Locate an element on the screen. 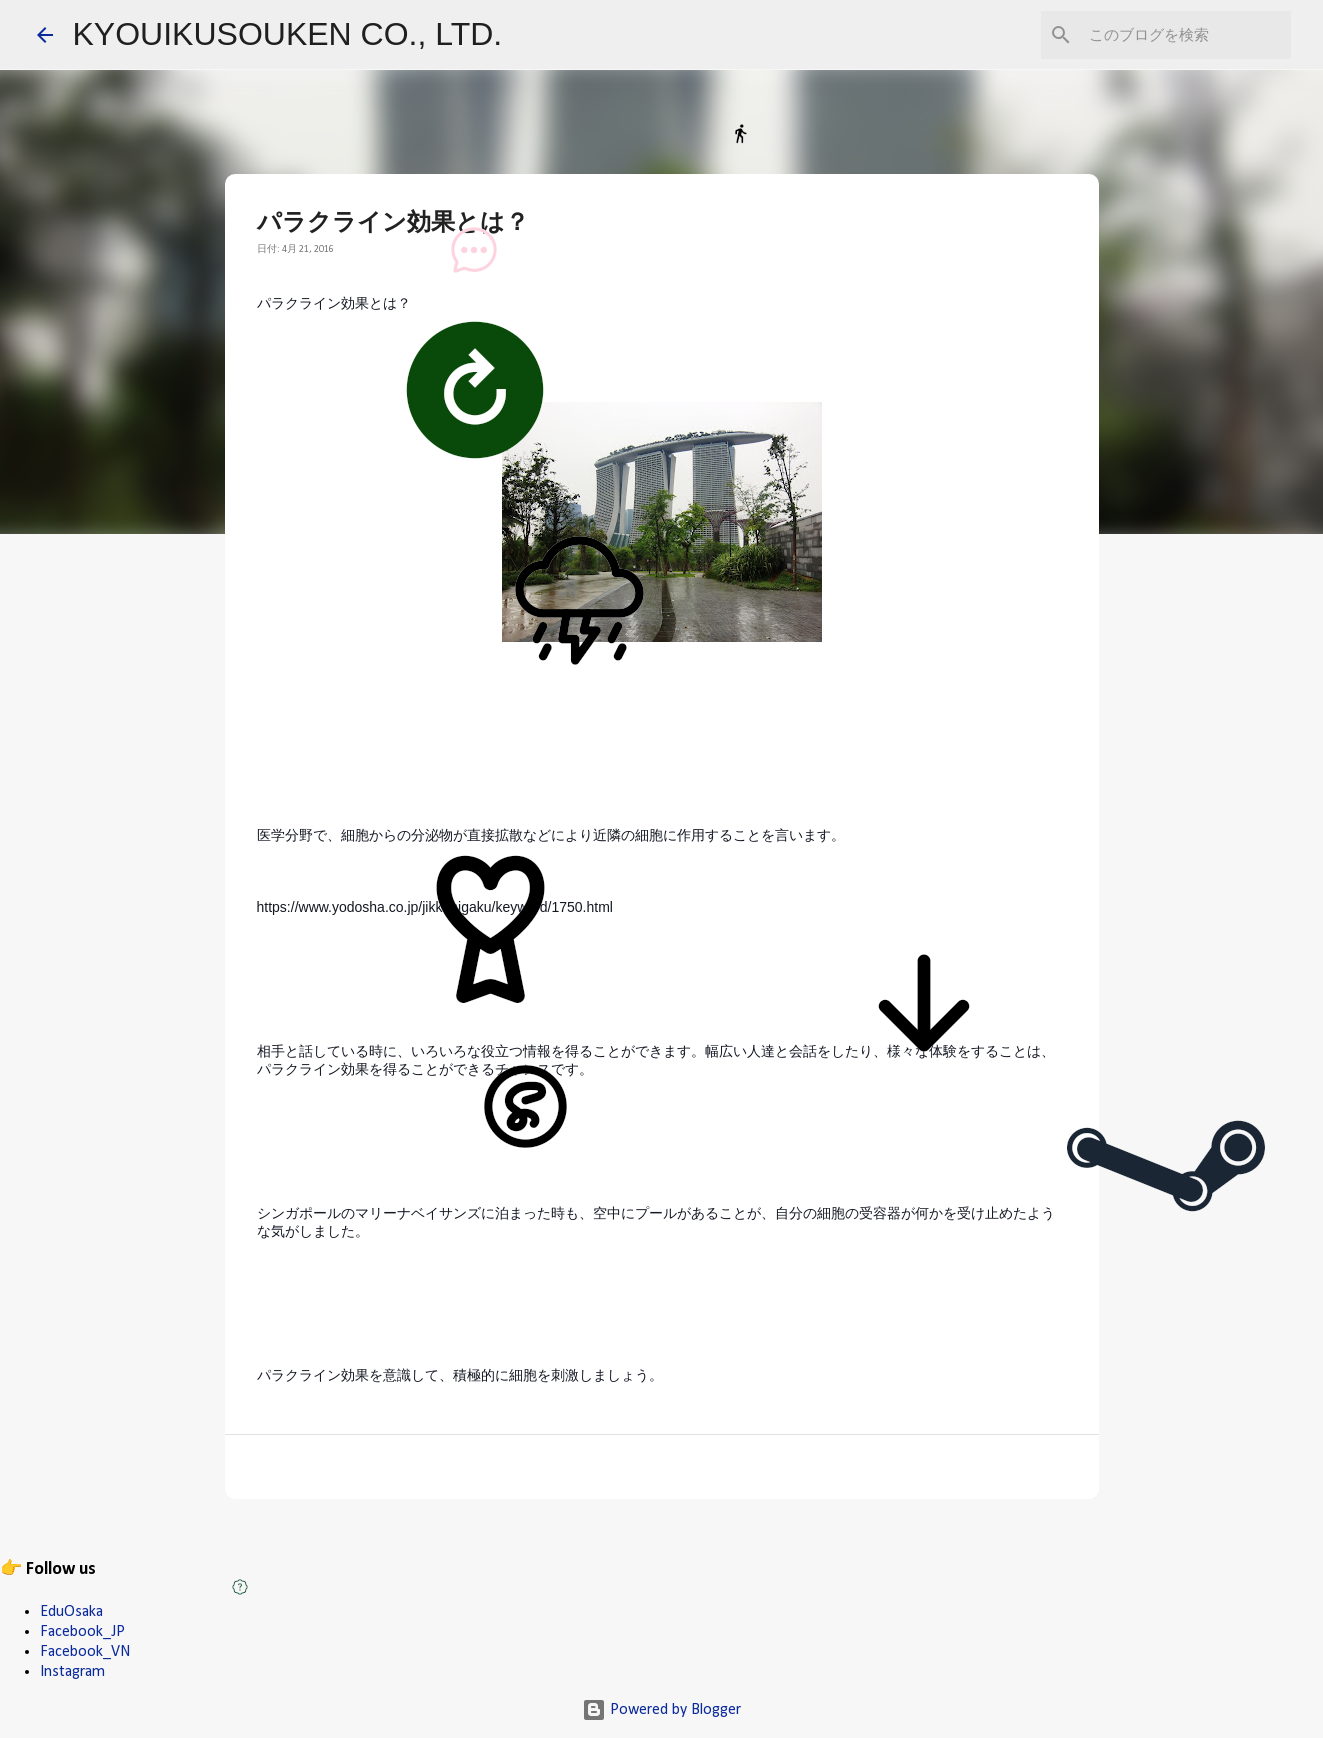 Image resolution: width=1323 pixels, height=1738 pixels. indicates thunderstorm weather conditions is located at coordinates (579, 600).